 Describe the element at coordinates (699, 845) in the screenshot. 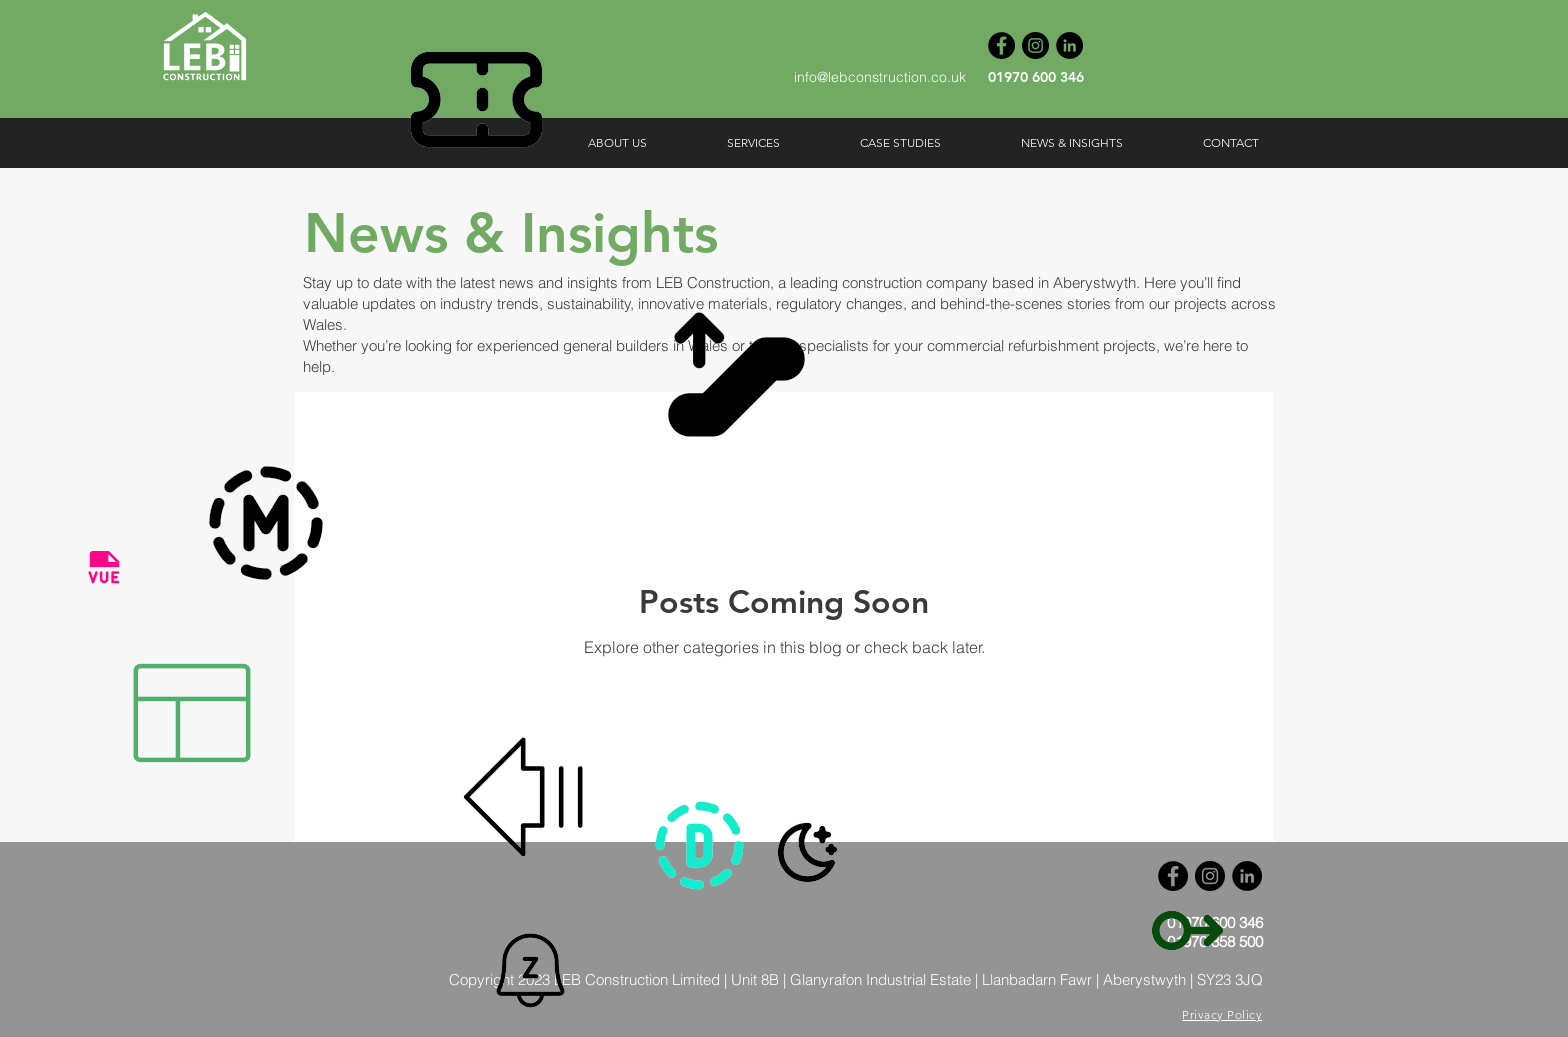

I see `indicates draft or pending status` at that location.